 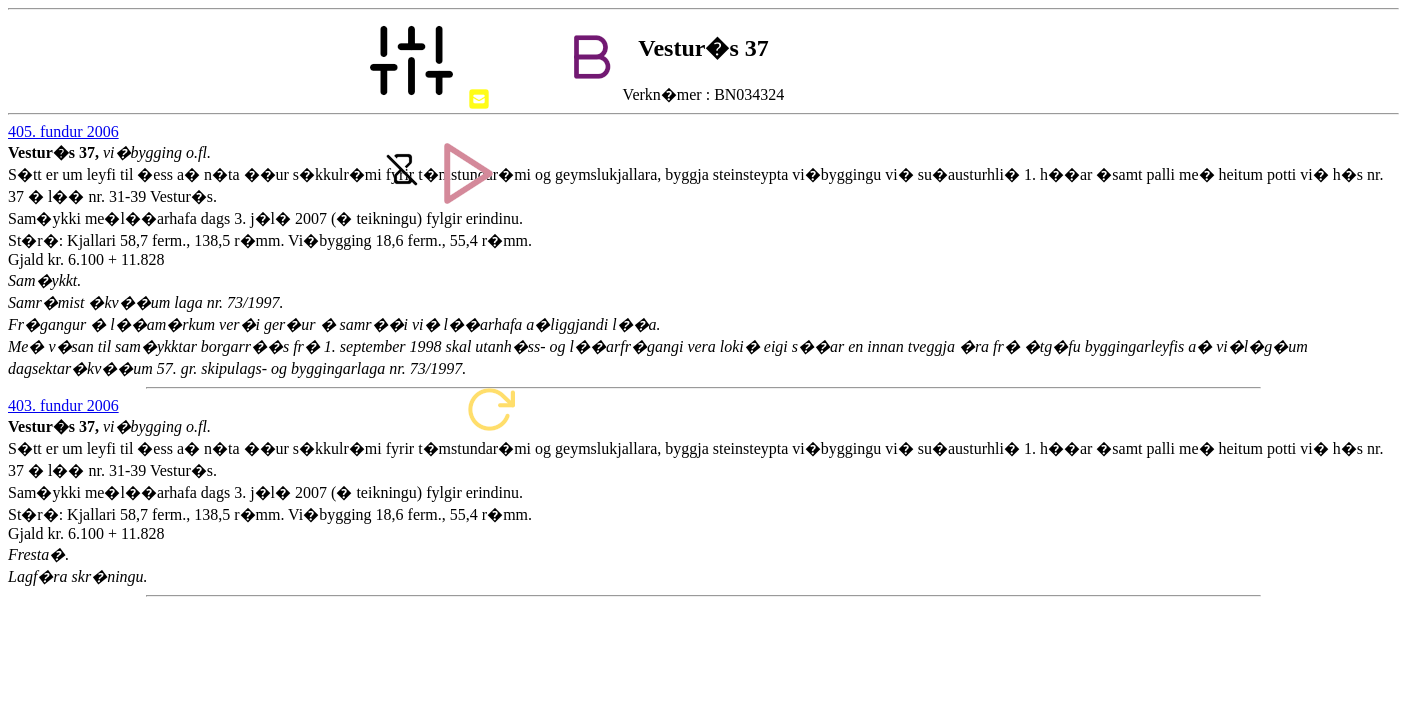 What do you see at coordinates (403, 169) in the screenshot?
I see `timer or countdown feature disabled` at bounding box center [403, 169].